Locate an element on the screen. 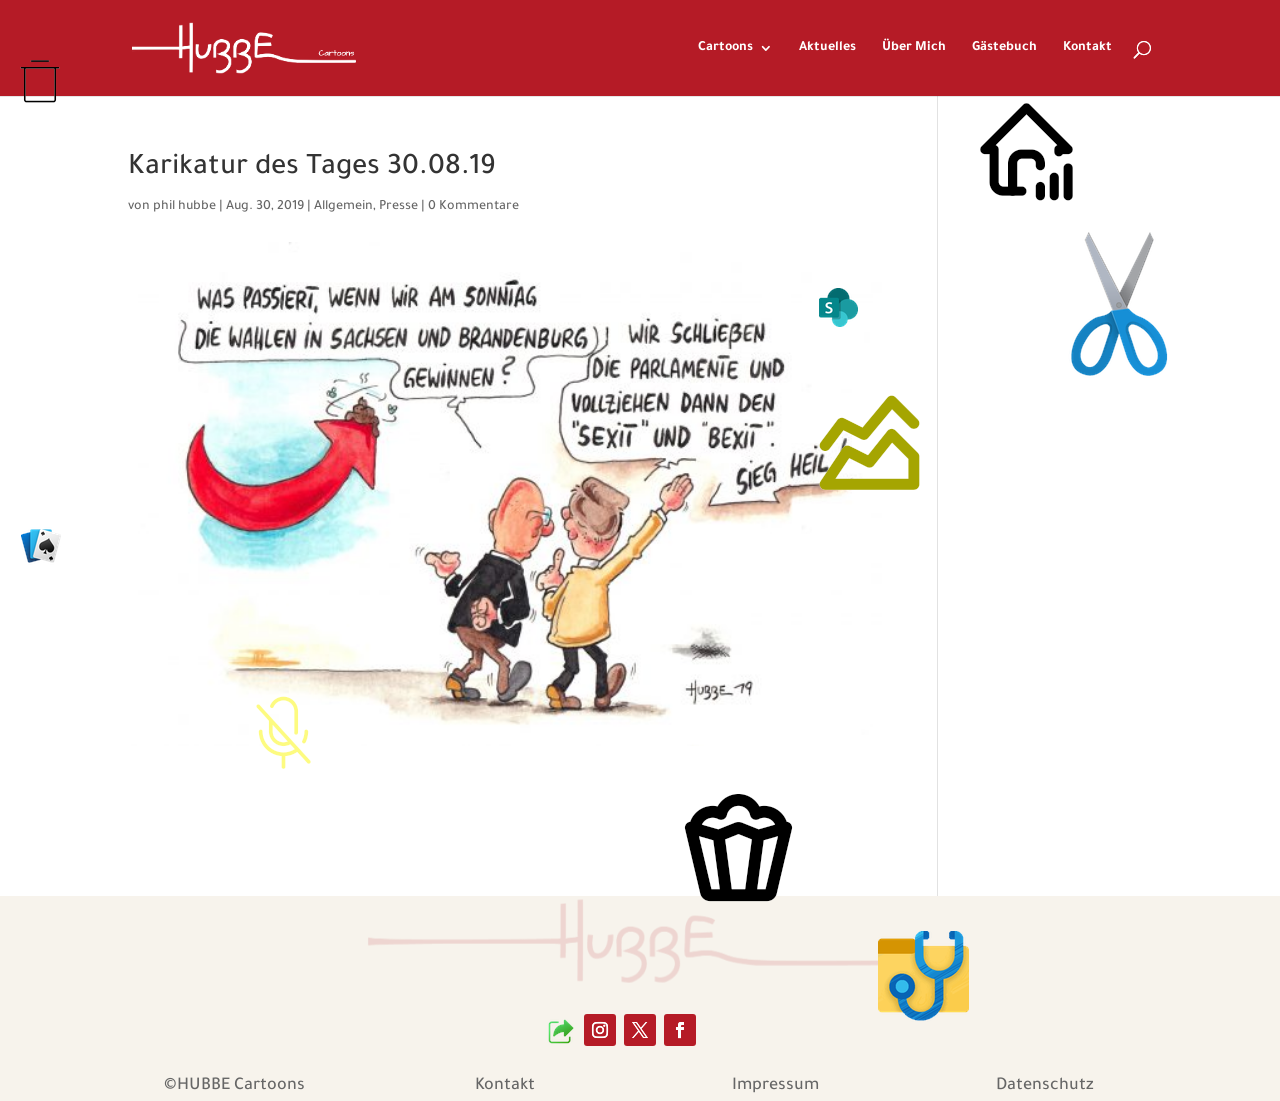  cut selected content to clipboard is located at coordinates (1120, 303).